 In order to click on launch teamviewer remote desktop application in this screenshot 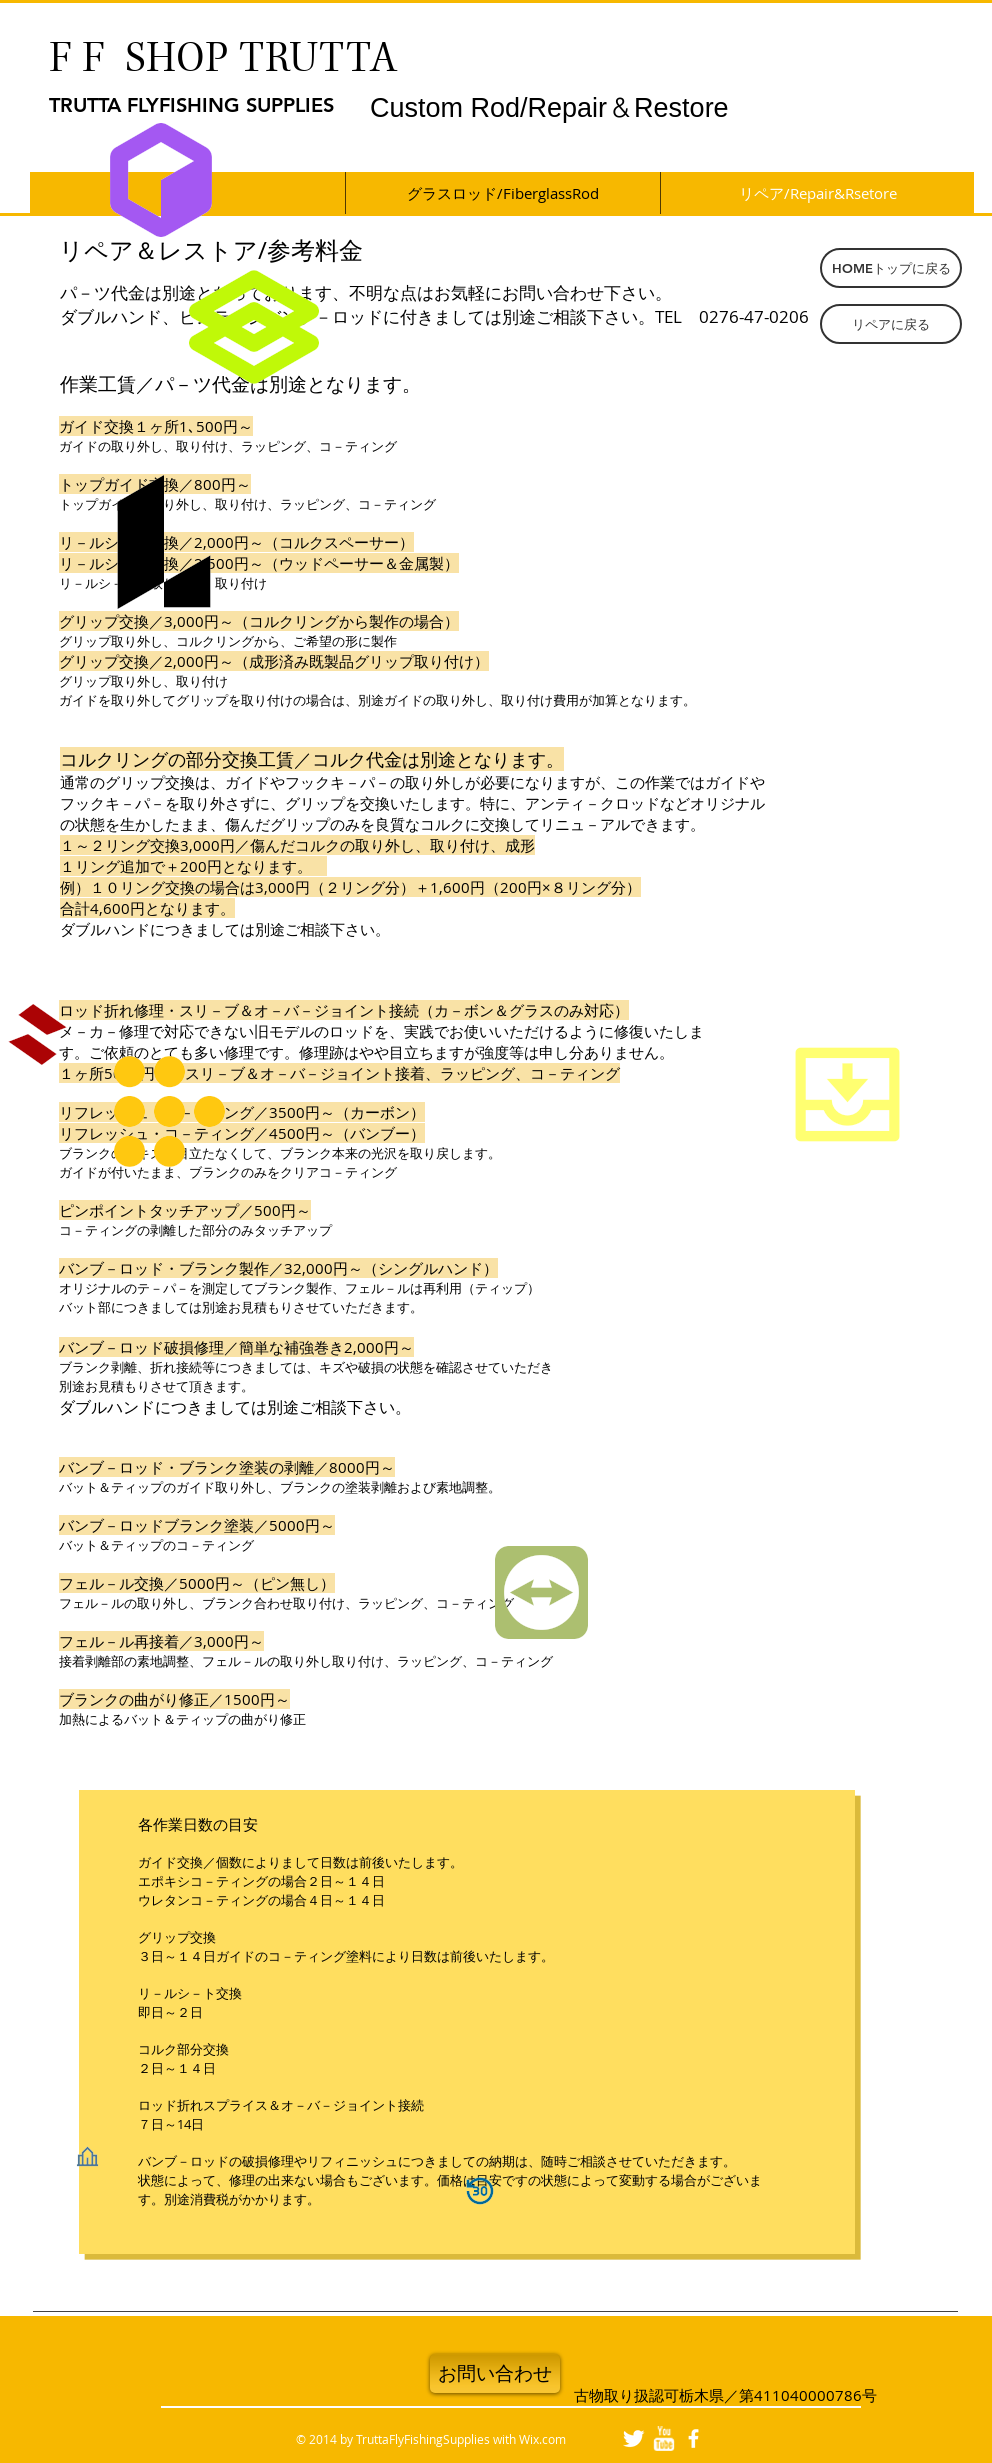, I will do `click(541, 1592)`.